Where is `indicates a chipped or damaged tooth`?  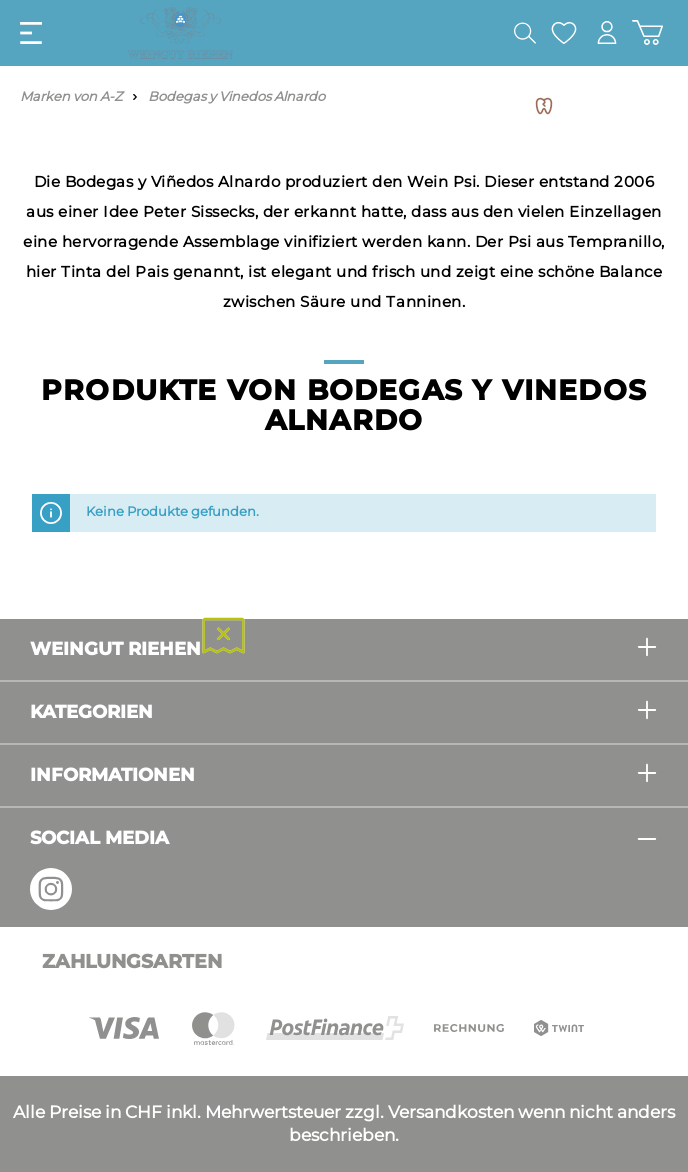
indicates a chipped or damaged tooth is located at coordinates (544, 106).